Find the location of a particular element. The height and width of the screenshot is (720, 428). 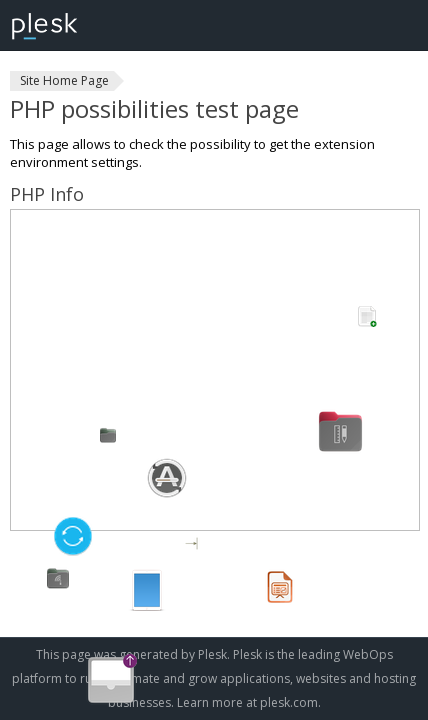

create a new text document is located at coordinates (367, 316).